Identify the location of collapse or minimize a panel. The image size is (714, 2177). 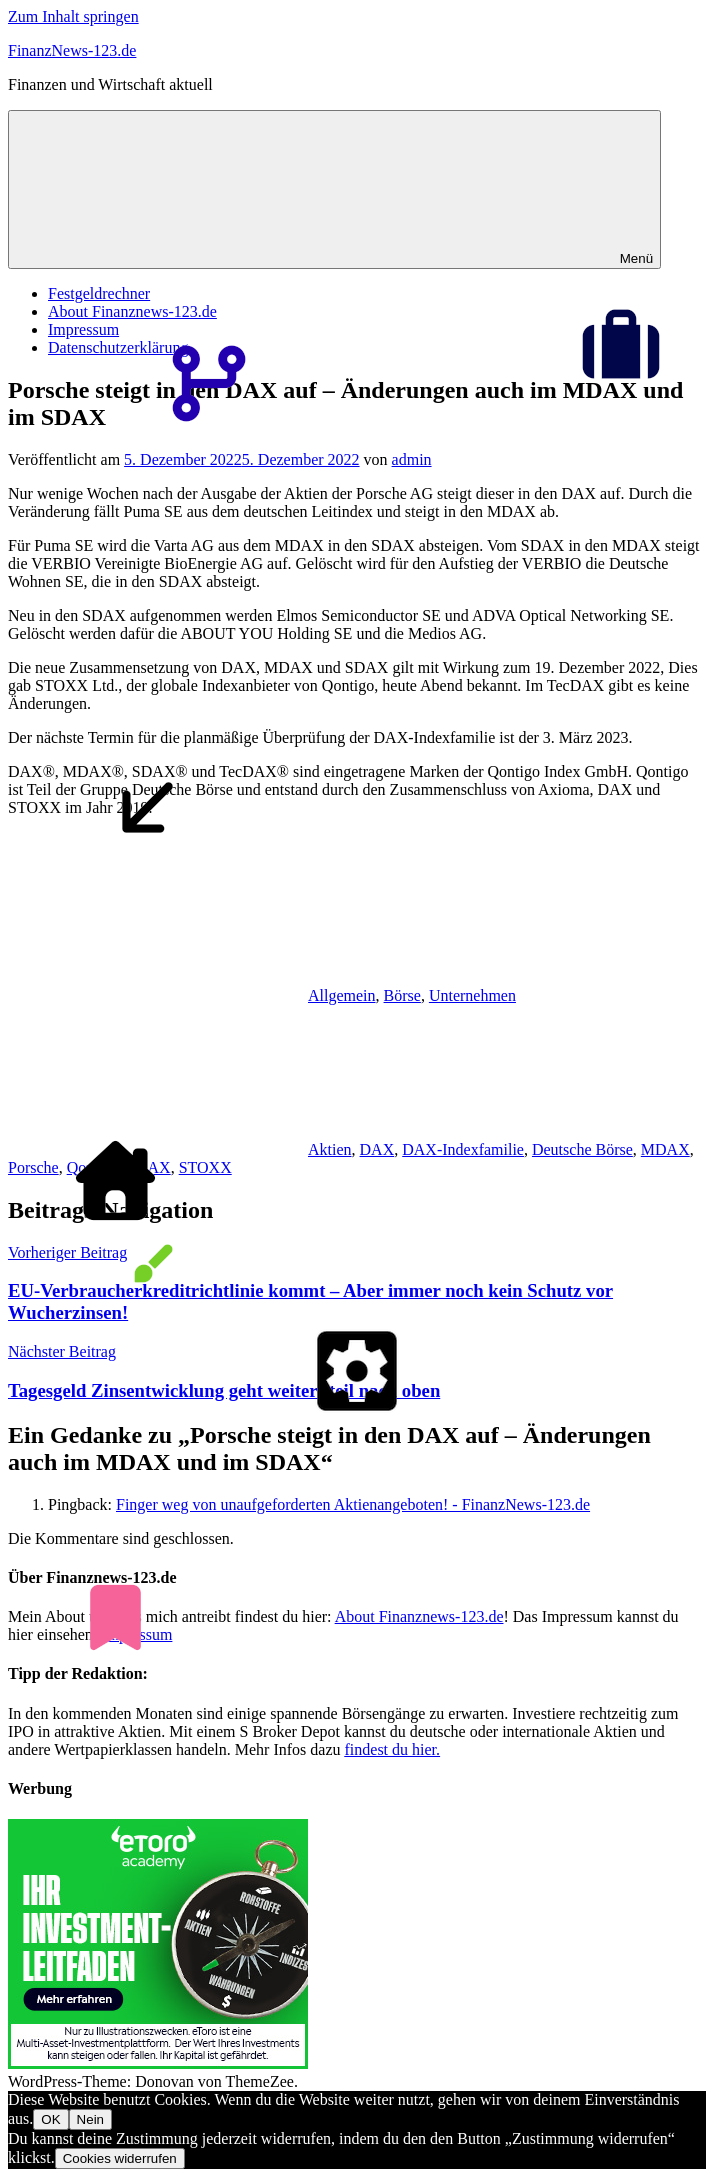
(147, 807).